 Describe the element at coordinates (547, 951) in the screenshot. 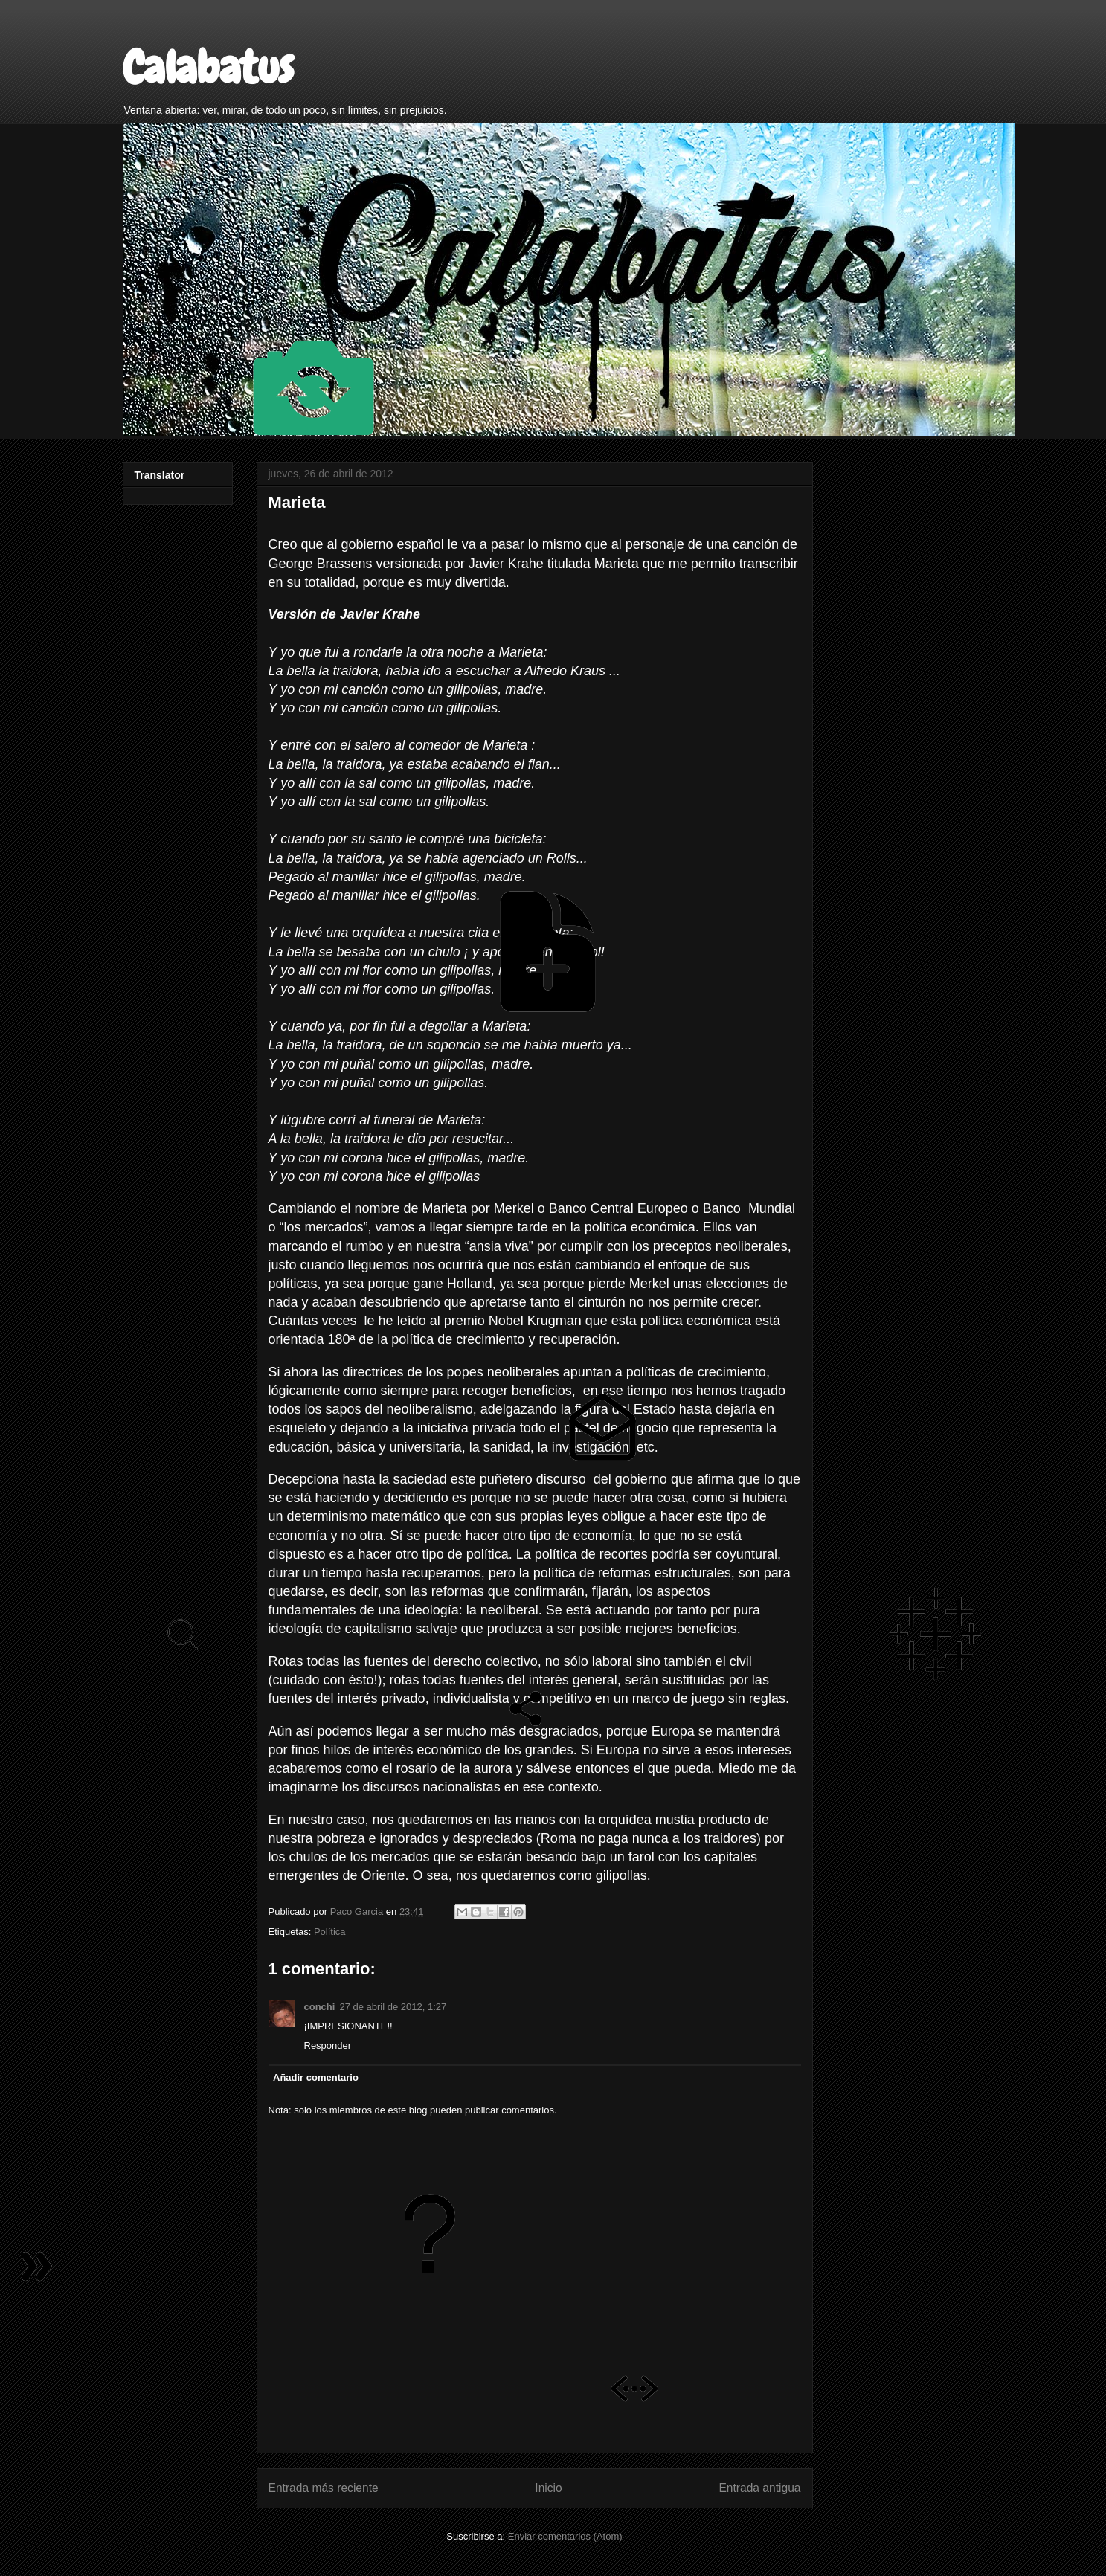

I see `create a new document` at that location.